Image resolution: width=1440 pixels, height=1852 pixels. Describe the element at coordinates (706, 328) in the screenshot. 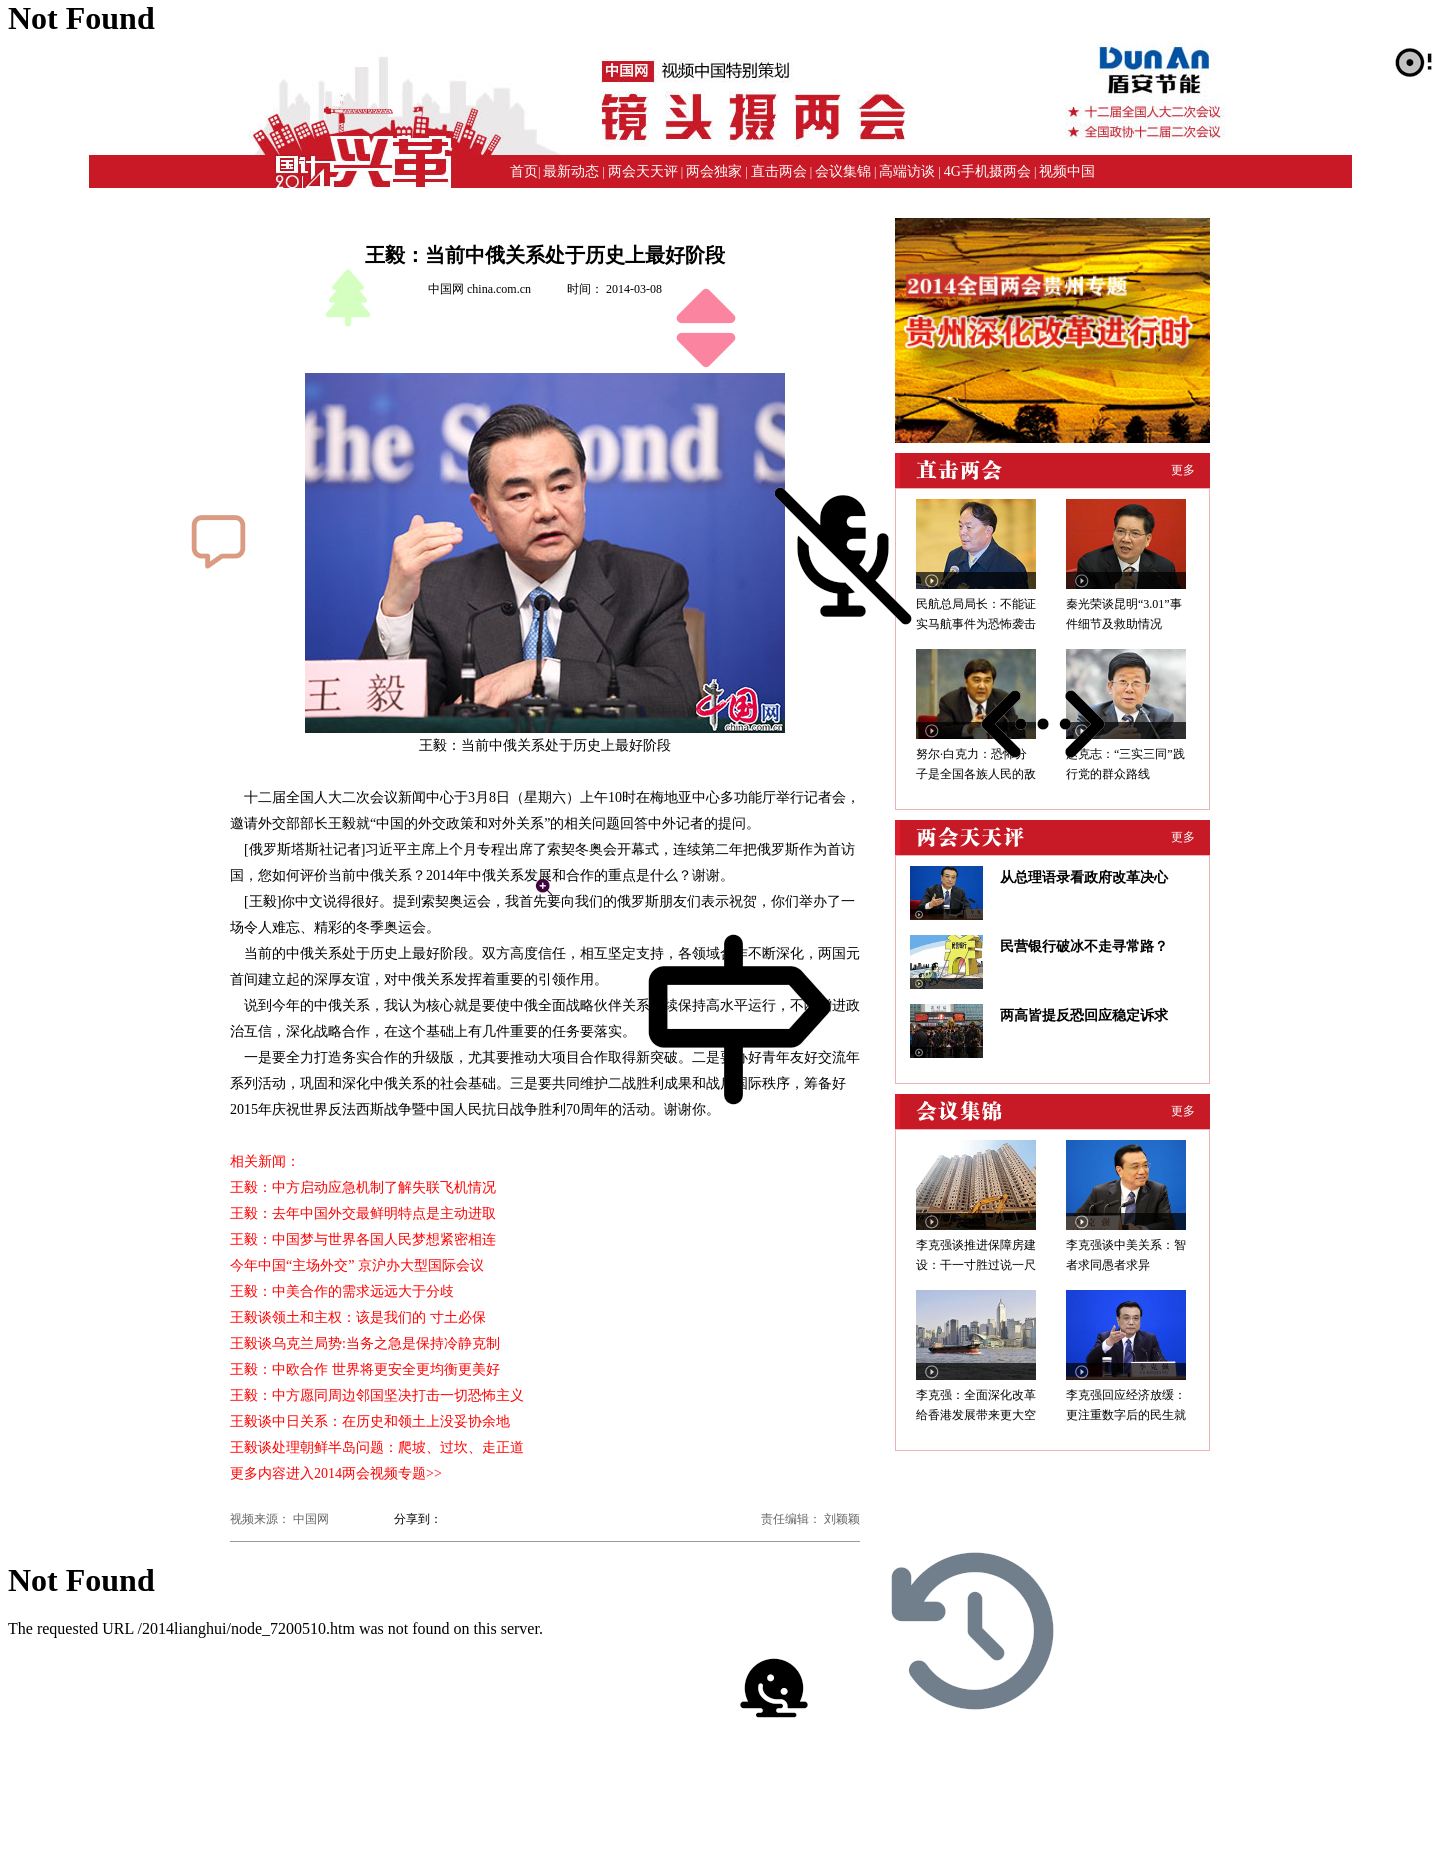

I see `sort items in a list` at that location.